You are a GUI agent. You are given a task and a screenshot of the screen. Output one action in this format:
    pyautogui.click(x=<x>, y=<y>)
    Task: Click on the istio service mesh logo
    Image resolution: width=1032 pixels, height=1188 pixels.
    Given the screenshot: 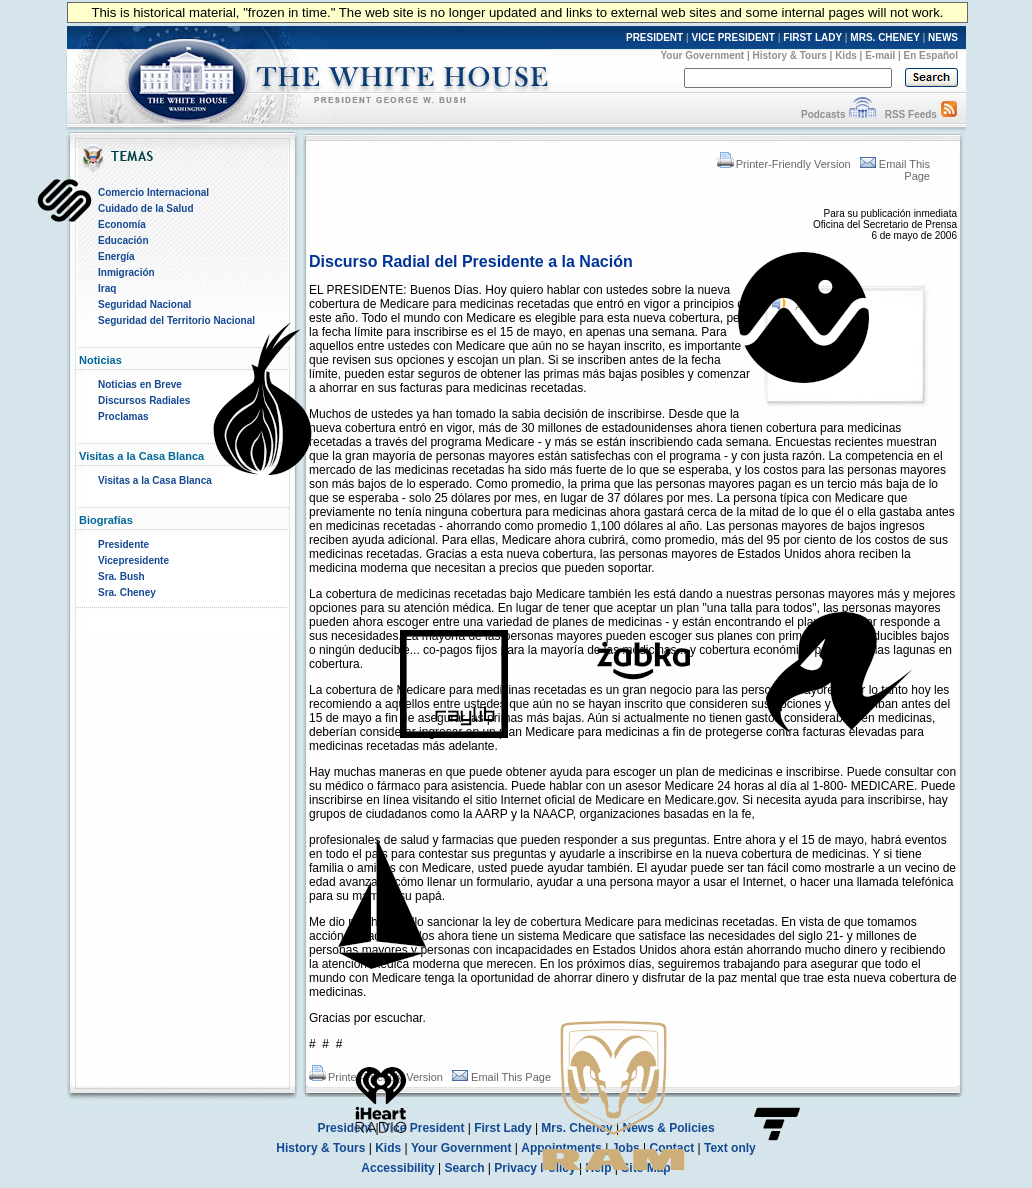 What is the action you would take?
    pyautogui.click(x=382, y=903)
    